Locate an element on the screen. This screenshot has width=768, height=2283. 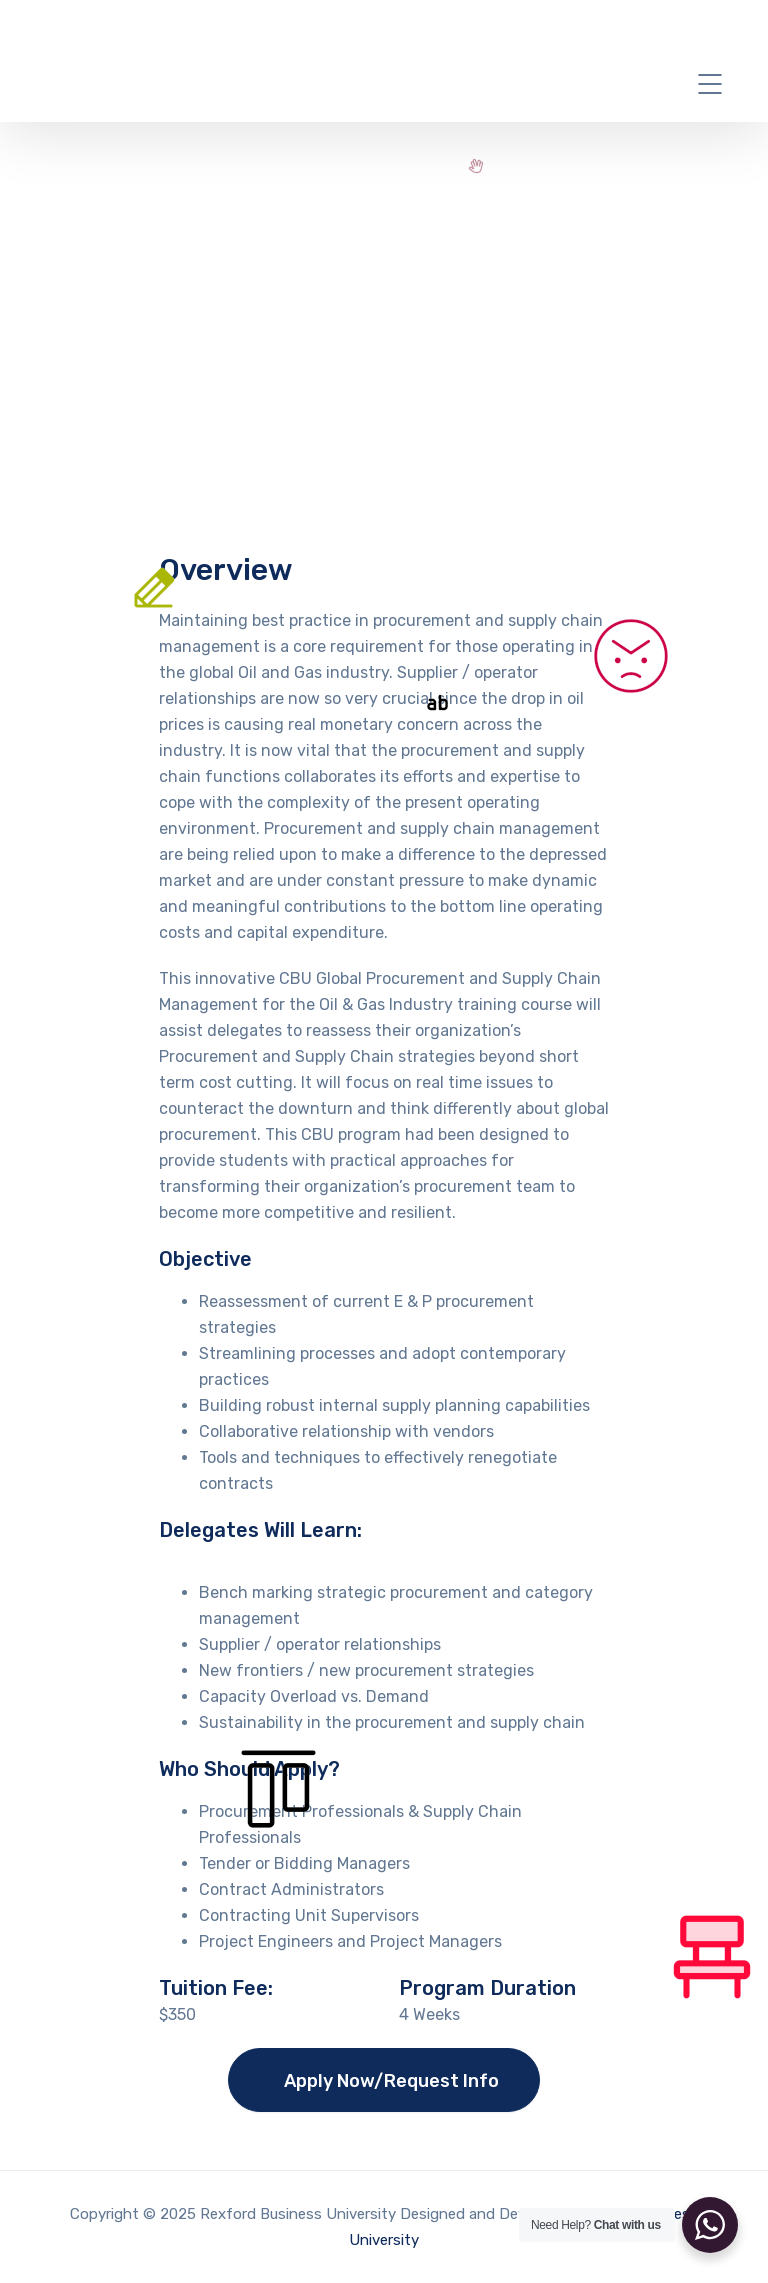
react to a message with anger is located at coordinates (631, 656).